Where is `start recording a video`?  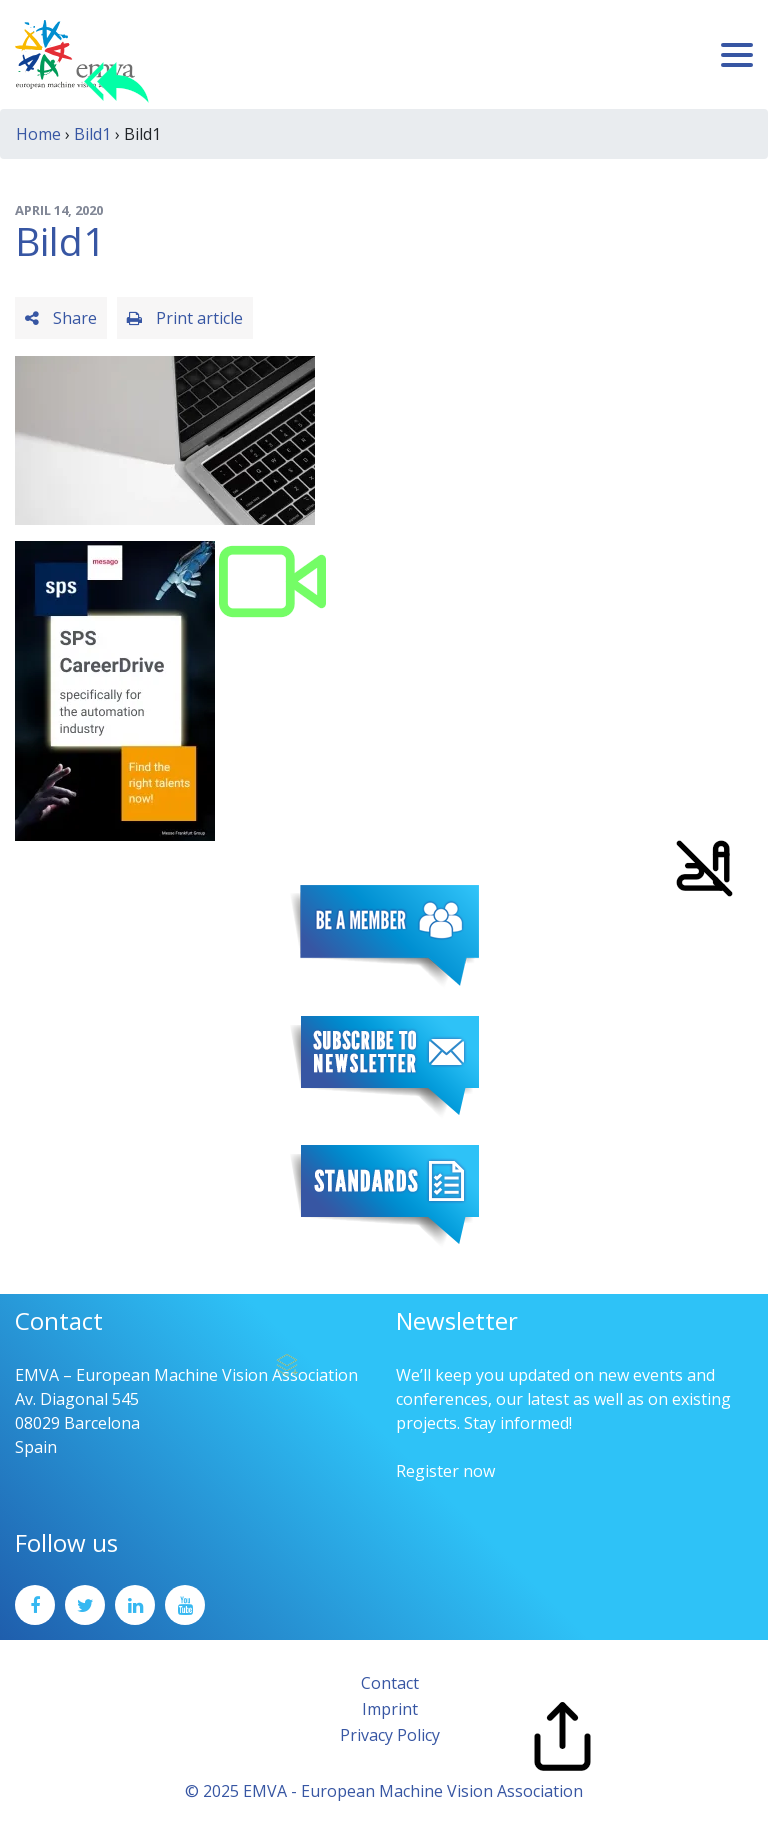 start recording a video is located at coordinates (272, 581).